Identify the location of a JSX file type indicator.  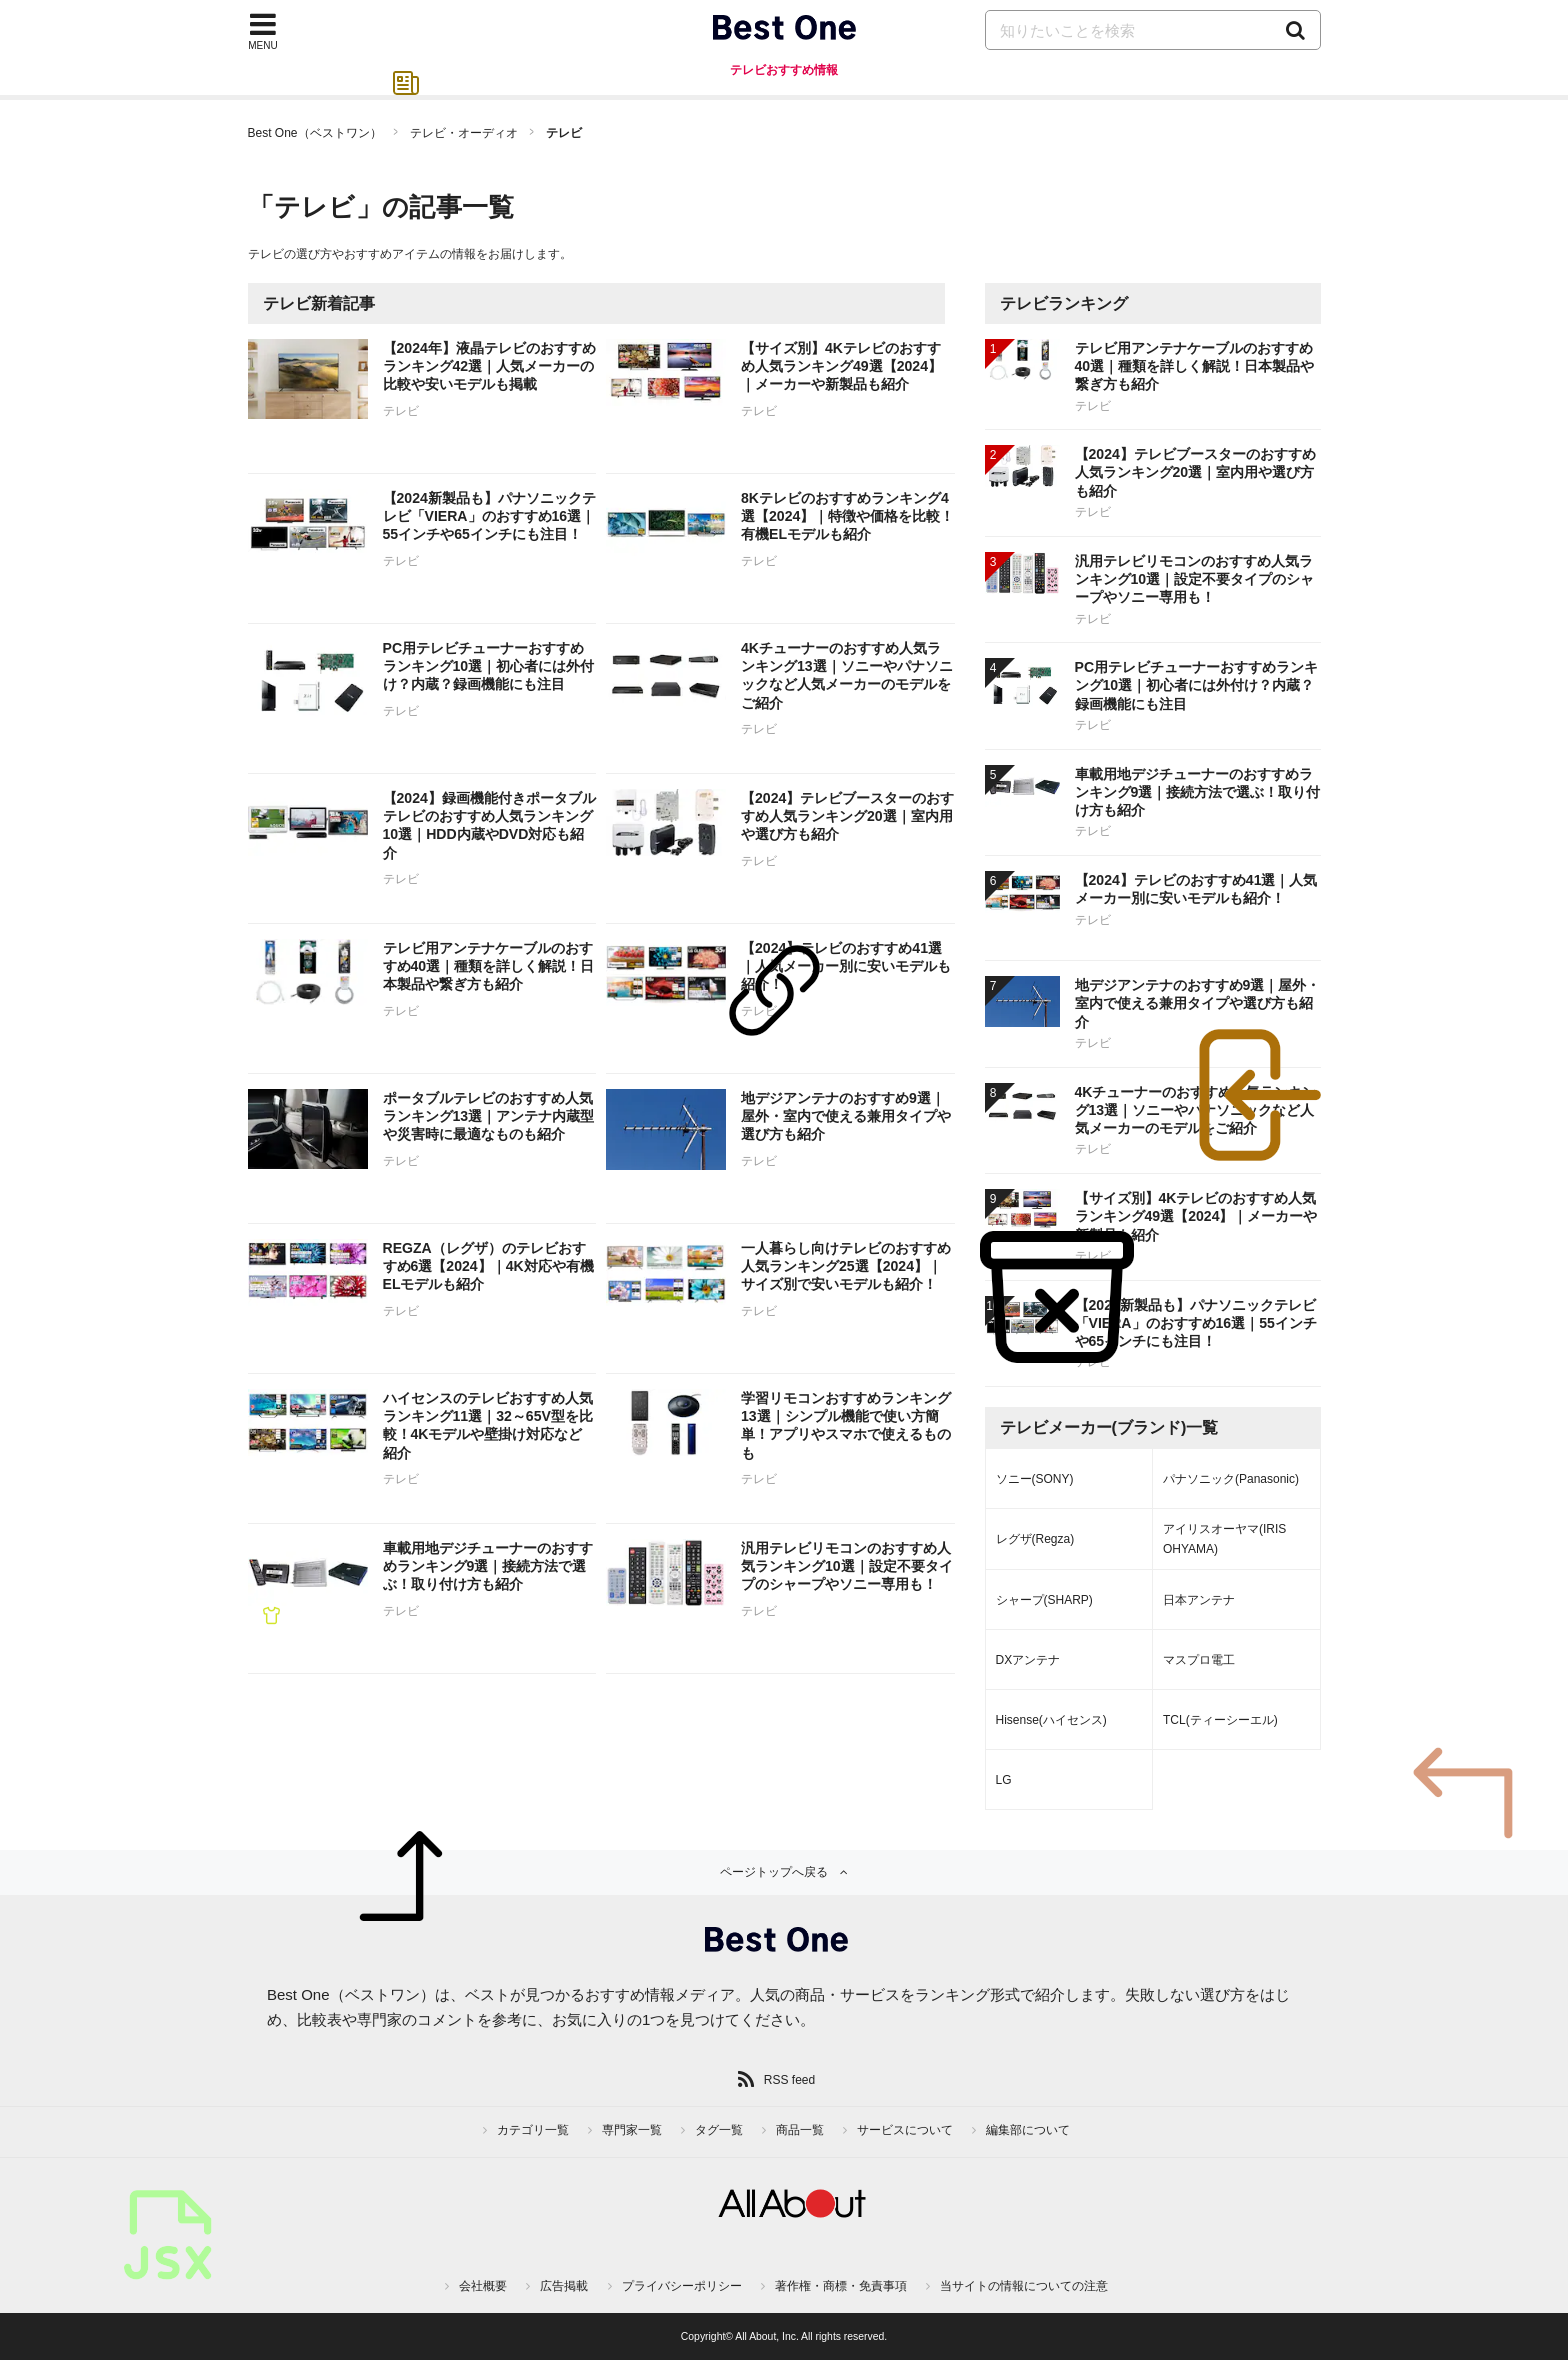
(170, 2238).